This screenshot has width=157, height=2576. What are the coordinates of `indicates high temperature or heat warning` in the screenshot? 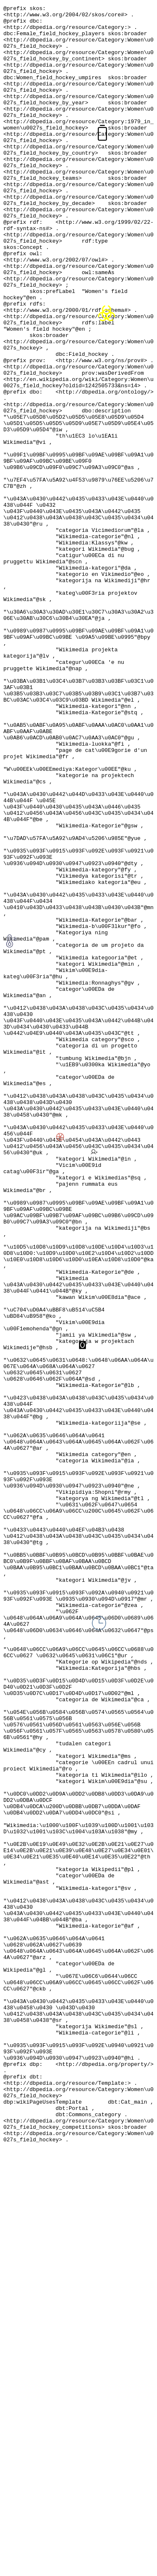 It's located at (10, 941).